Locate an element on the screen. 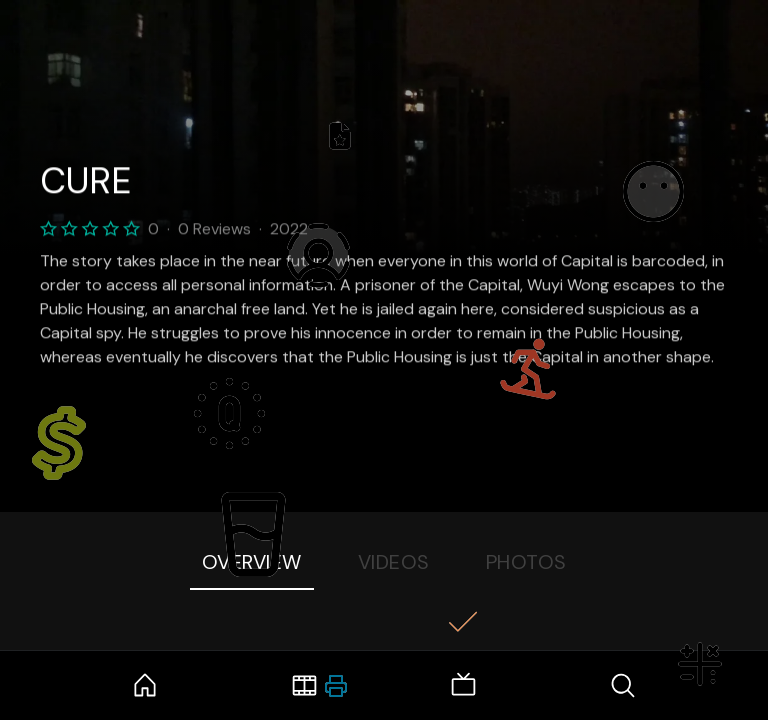 The width and height of the screenshot is (768, 720). view starred or favorite files is located at coordinates (340, 136).